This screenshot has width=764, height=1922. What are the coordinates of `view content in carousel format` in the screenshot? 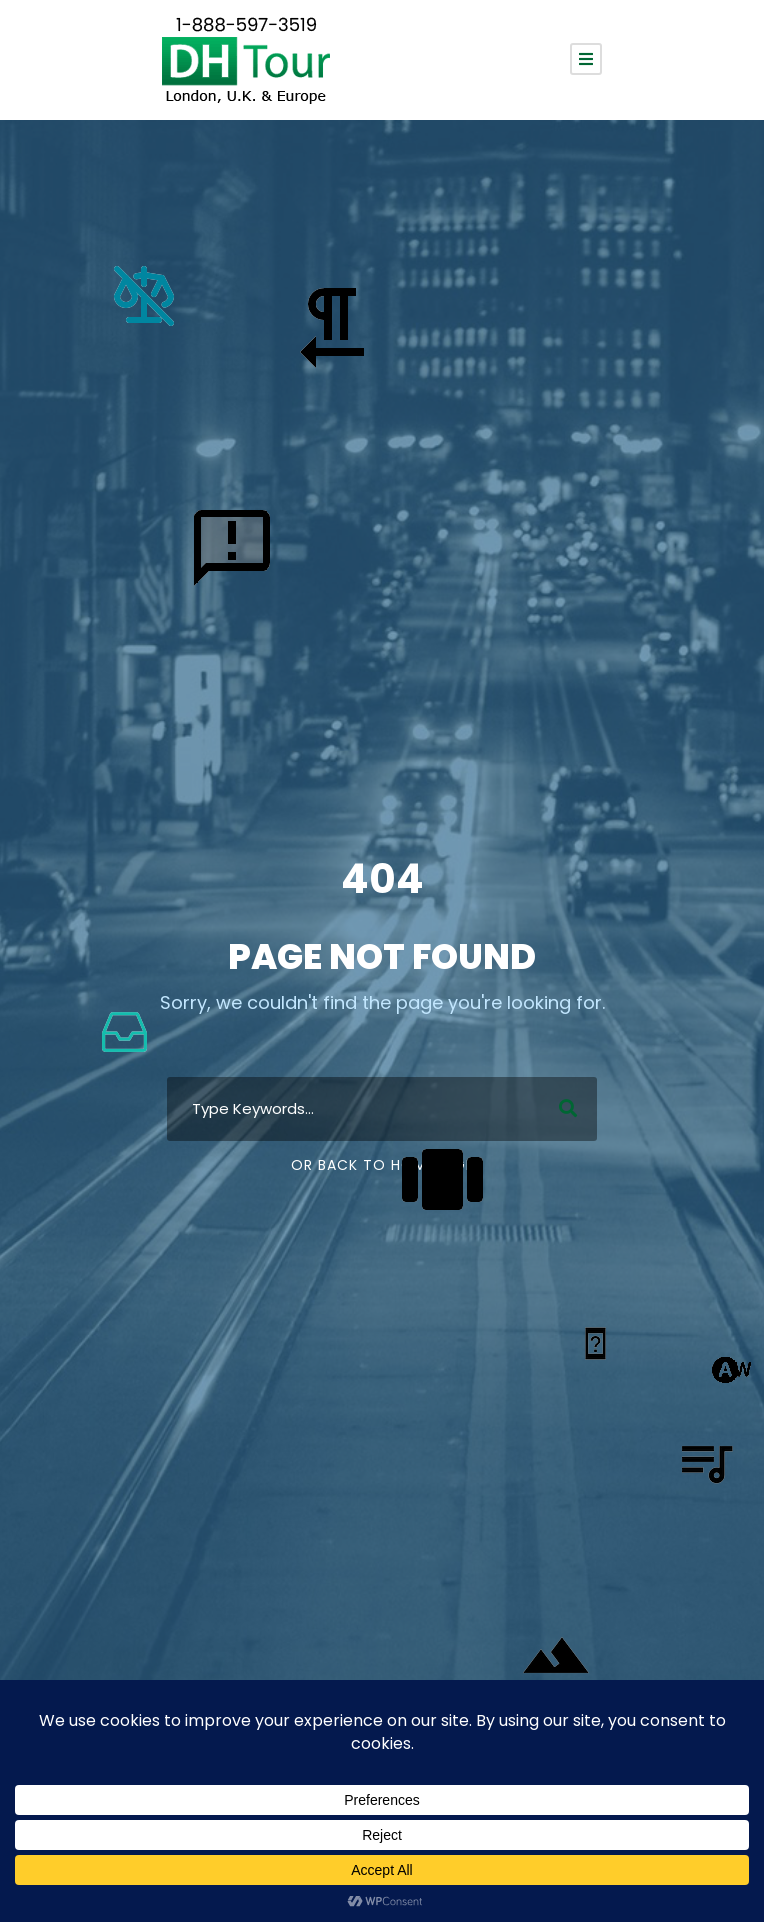 It's located at (442, 1181).